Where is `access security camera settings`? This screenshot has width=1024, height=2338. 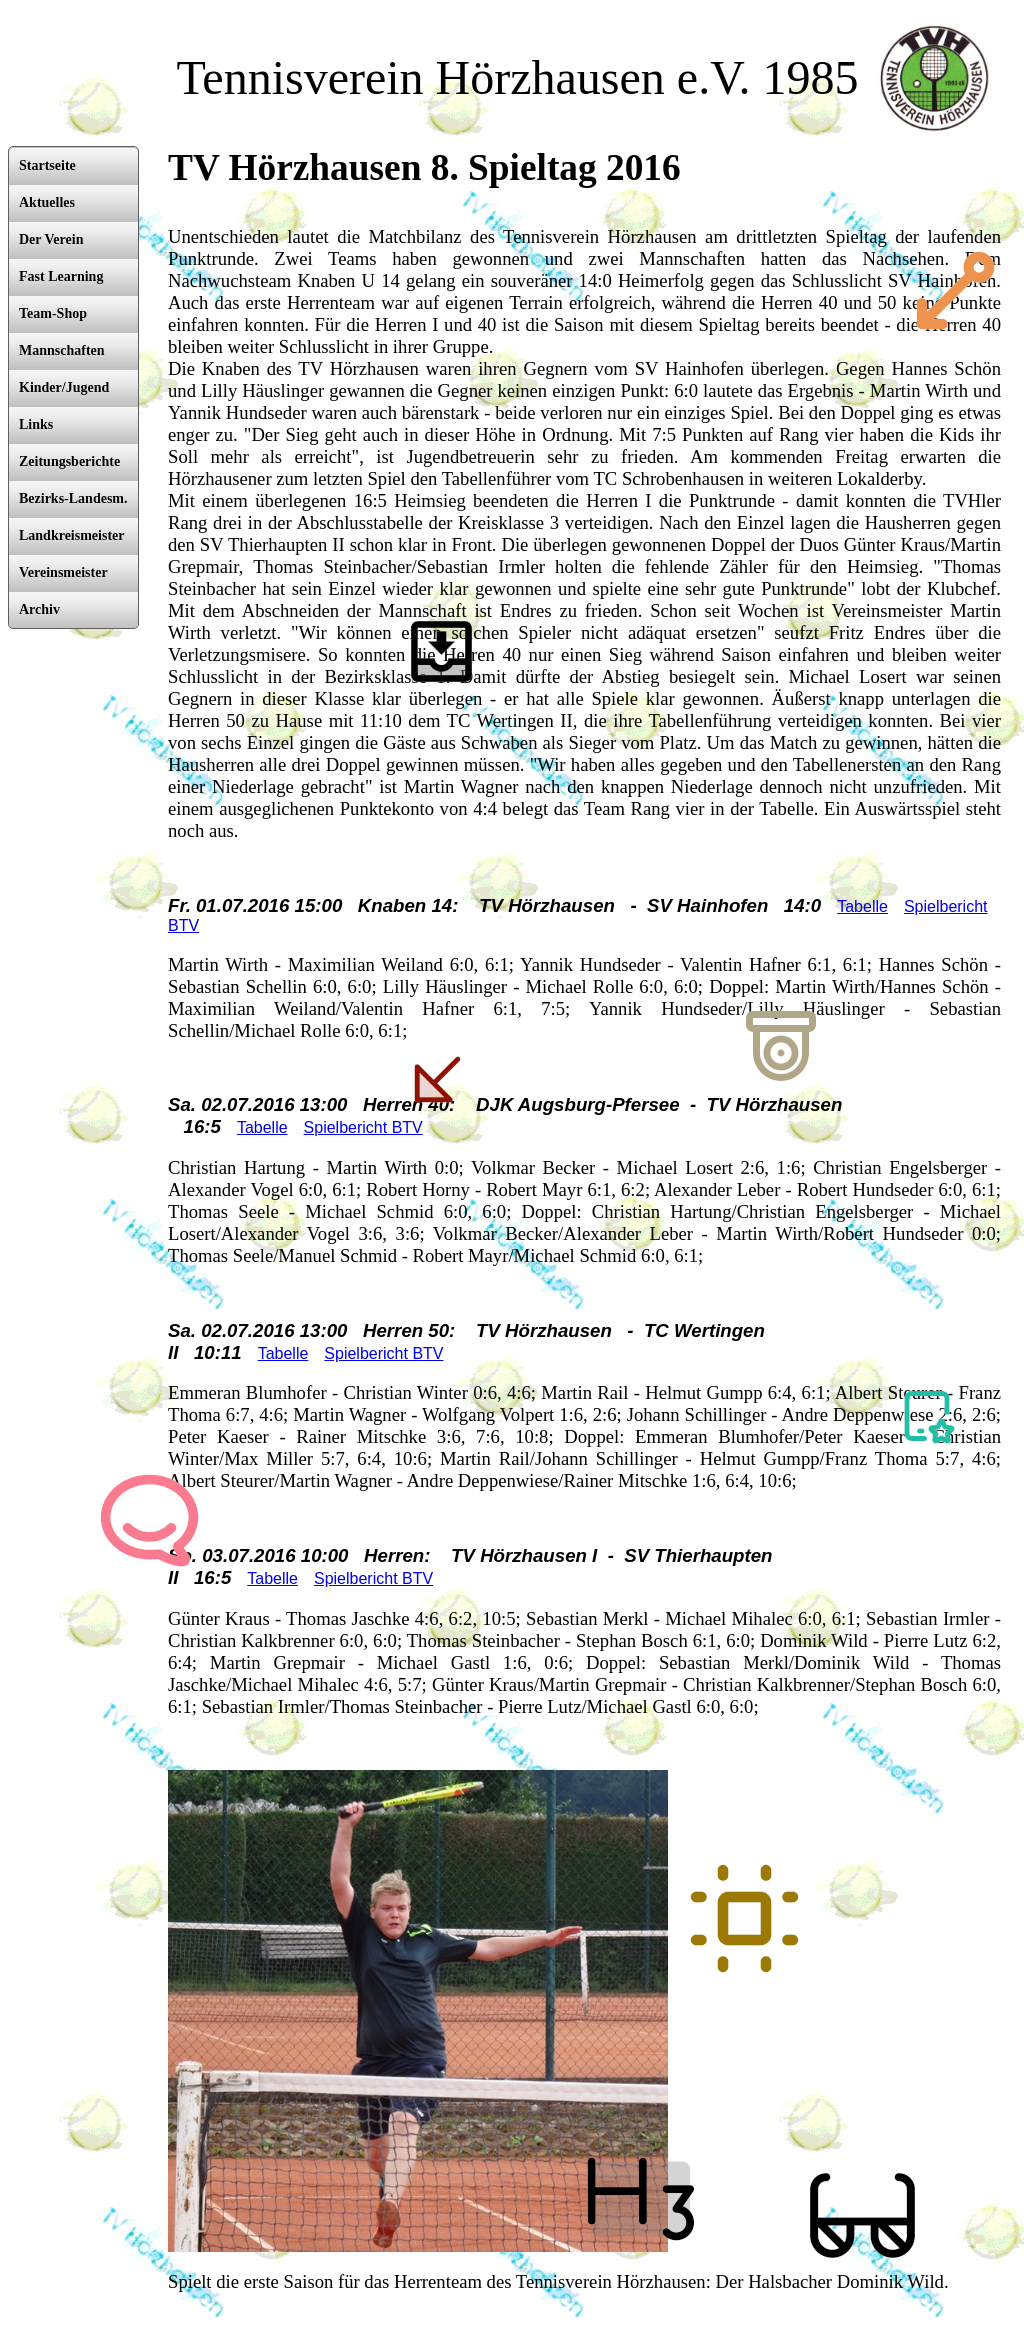 access security camera settings is located at coordinates (781, 1046).